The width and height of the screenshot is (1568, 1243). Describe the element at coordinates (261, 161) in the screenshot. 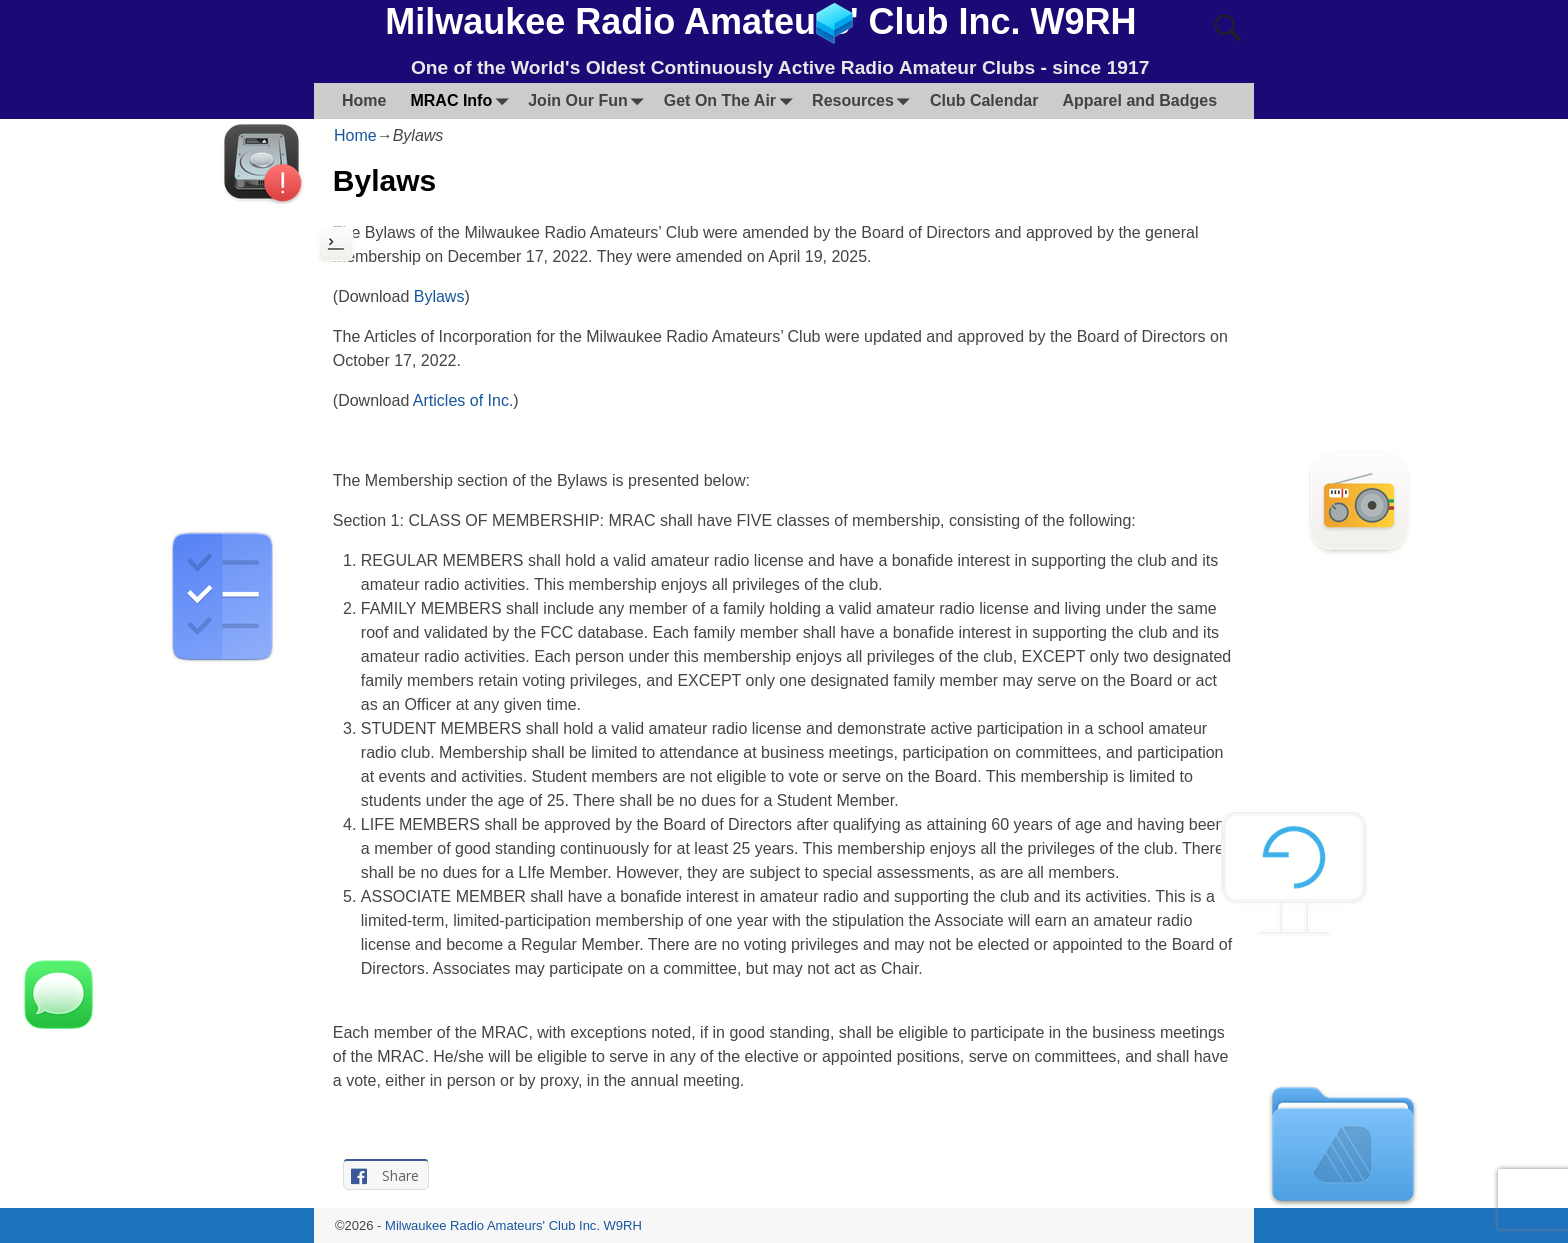

I see `disk space warning alert` at that location.